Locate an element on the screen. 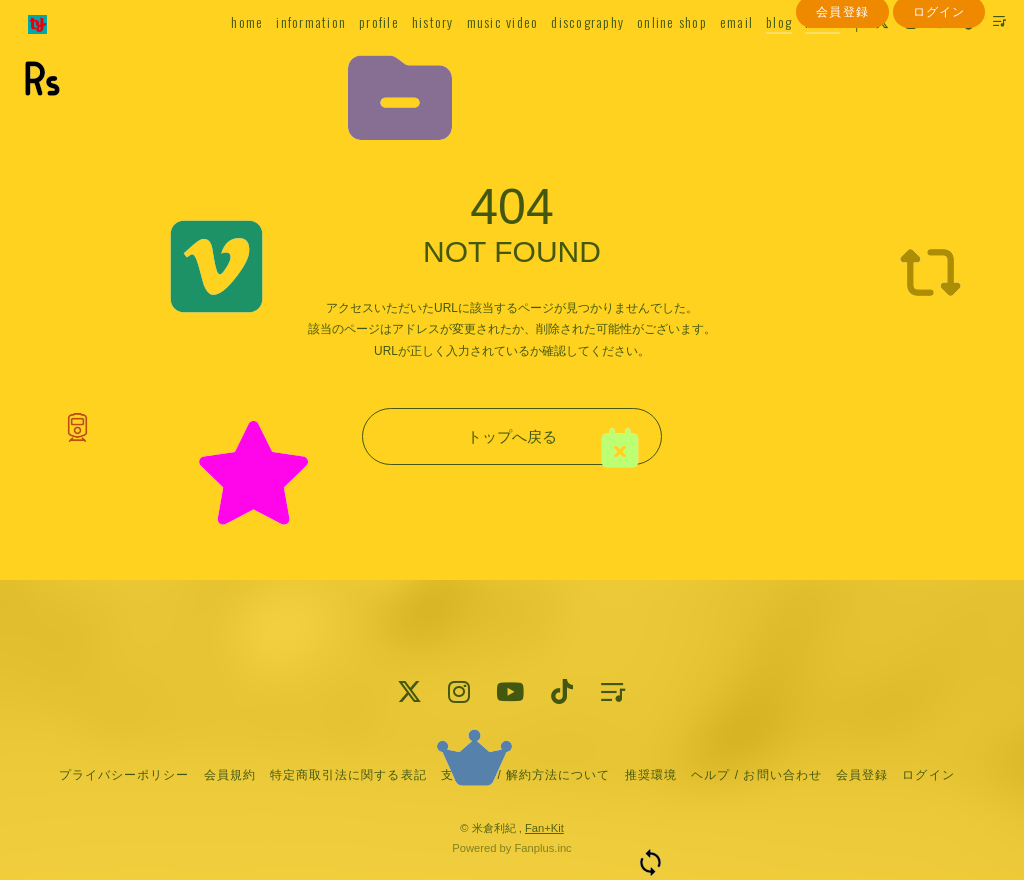 This screenshot has height=880, width=1024. indicates Indian rupee currency is located at coordinates (42, 78).